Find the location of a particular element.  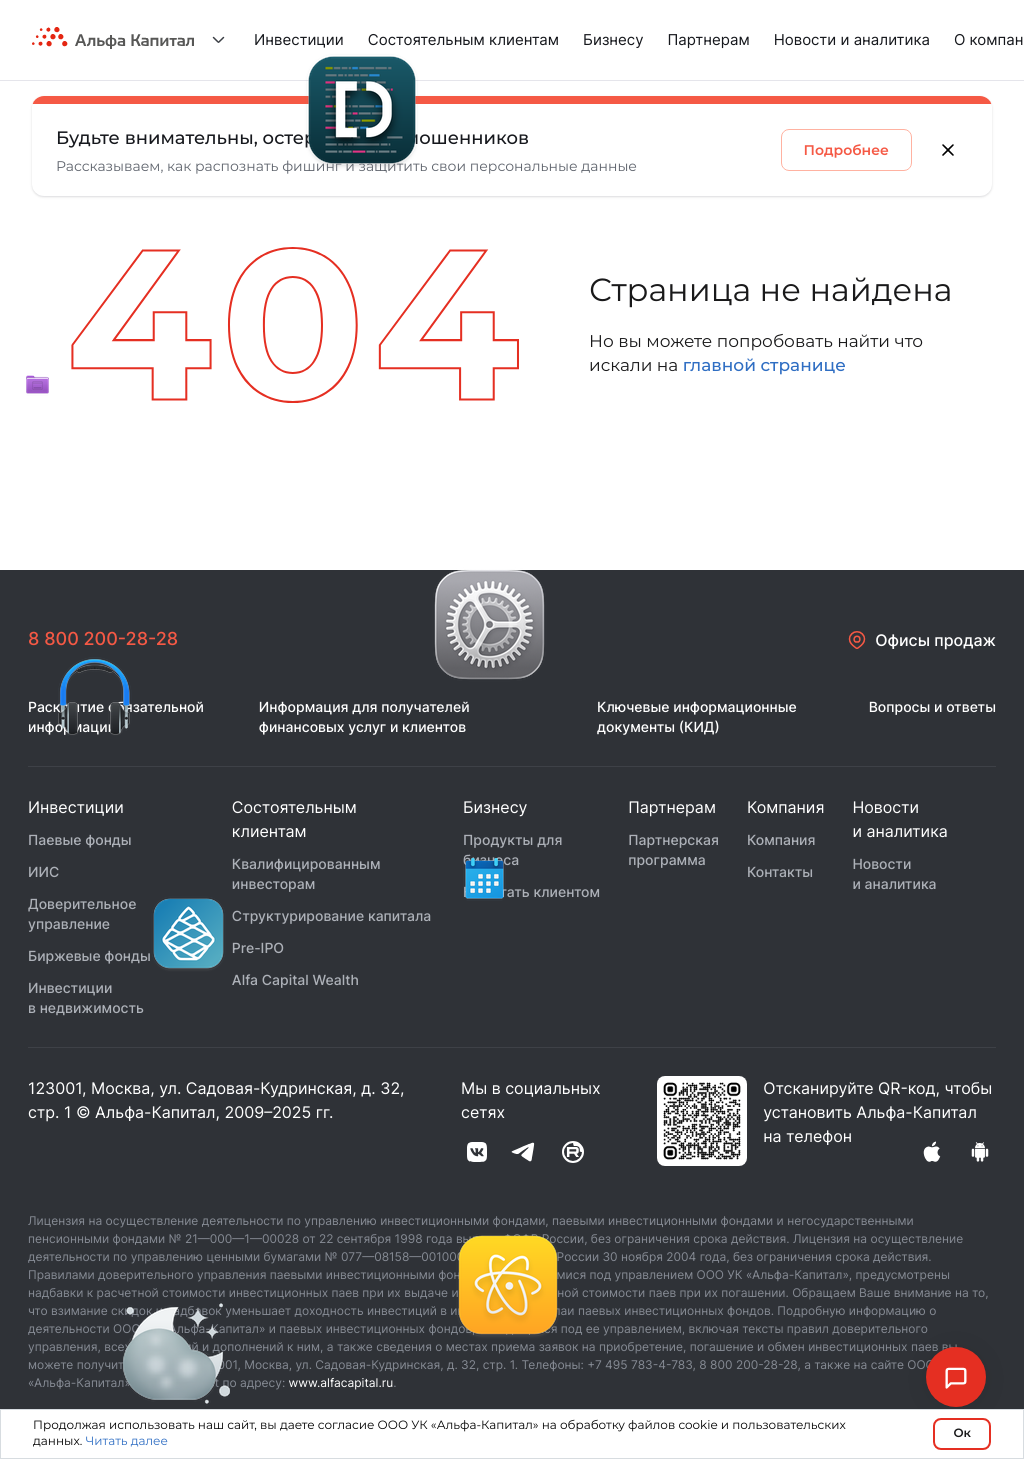

indicates cloudy nighttime weather conditions is located at coordinates (176, 1353).